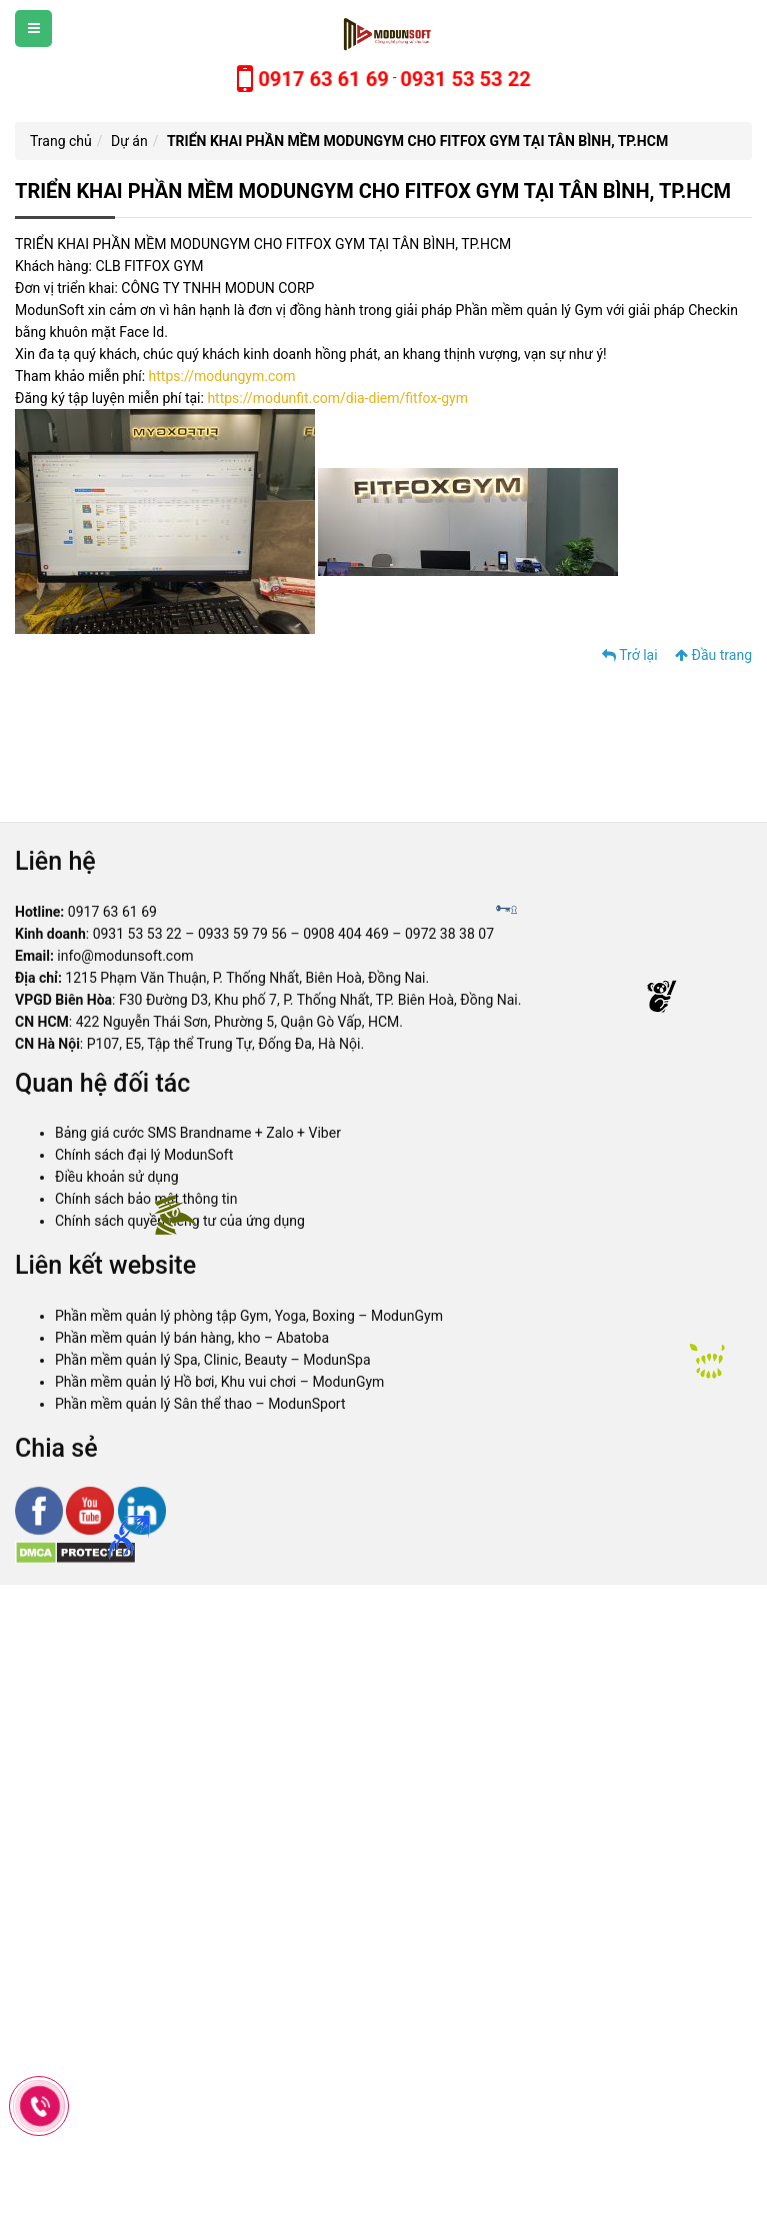 The width and height of the screenshot is (767, 2216). I want to click on indicates a dangerous creature or enemy type, so click(707, 1360).